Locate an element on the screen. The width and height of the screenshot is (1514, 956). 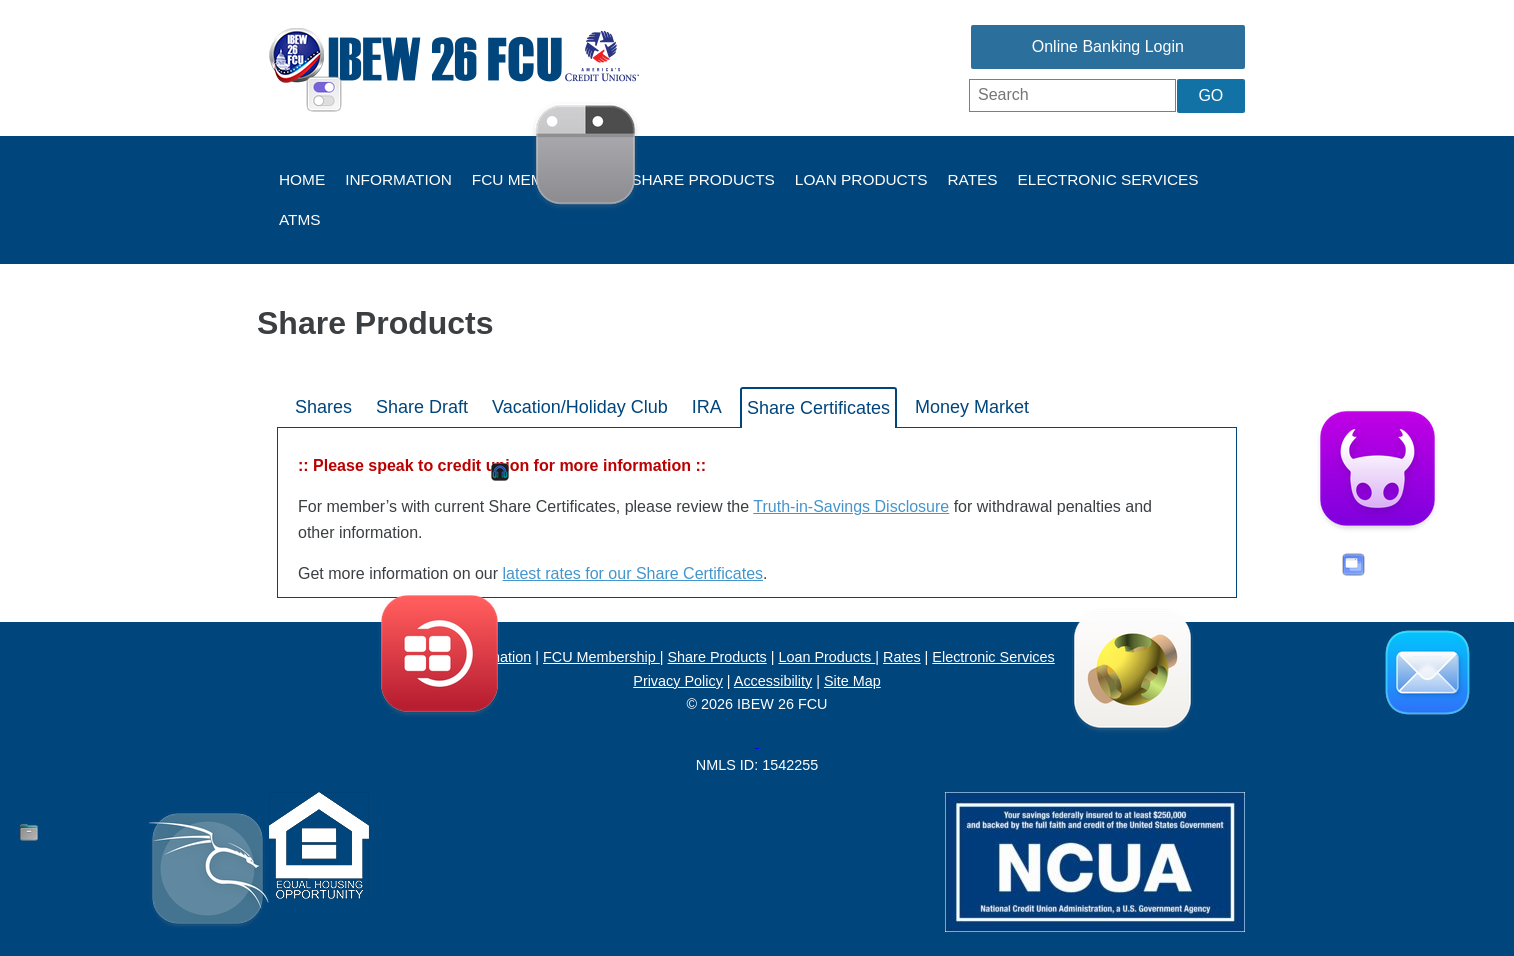
launch kali linux application is located at coordinates (207, 868).